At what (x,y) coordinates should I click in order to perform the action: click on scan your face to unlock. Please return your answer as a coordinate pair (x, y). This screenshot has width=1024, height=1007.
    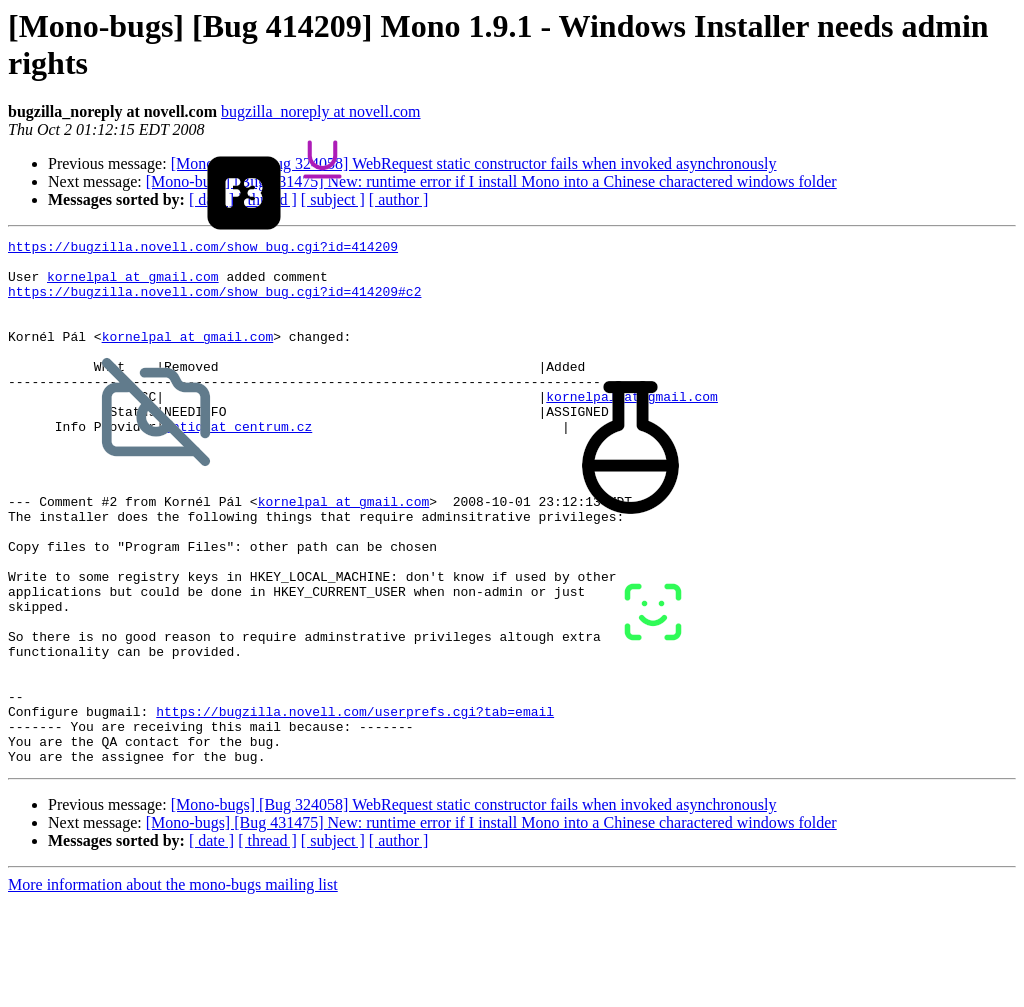
    Looking at the image, I should click on (653, 612).